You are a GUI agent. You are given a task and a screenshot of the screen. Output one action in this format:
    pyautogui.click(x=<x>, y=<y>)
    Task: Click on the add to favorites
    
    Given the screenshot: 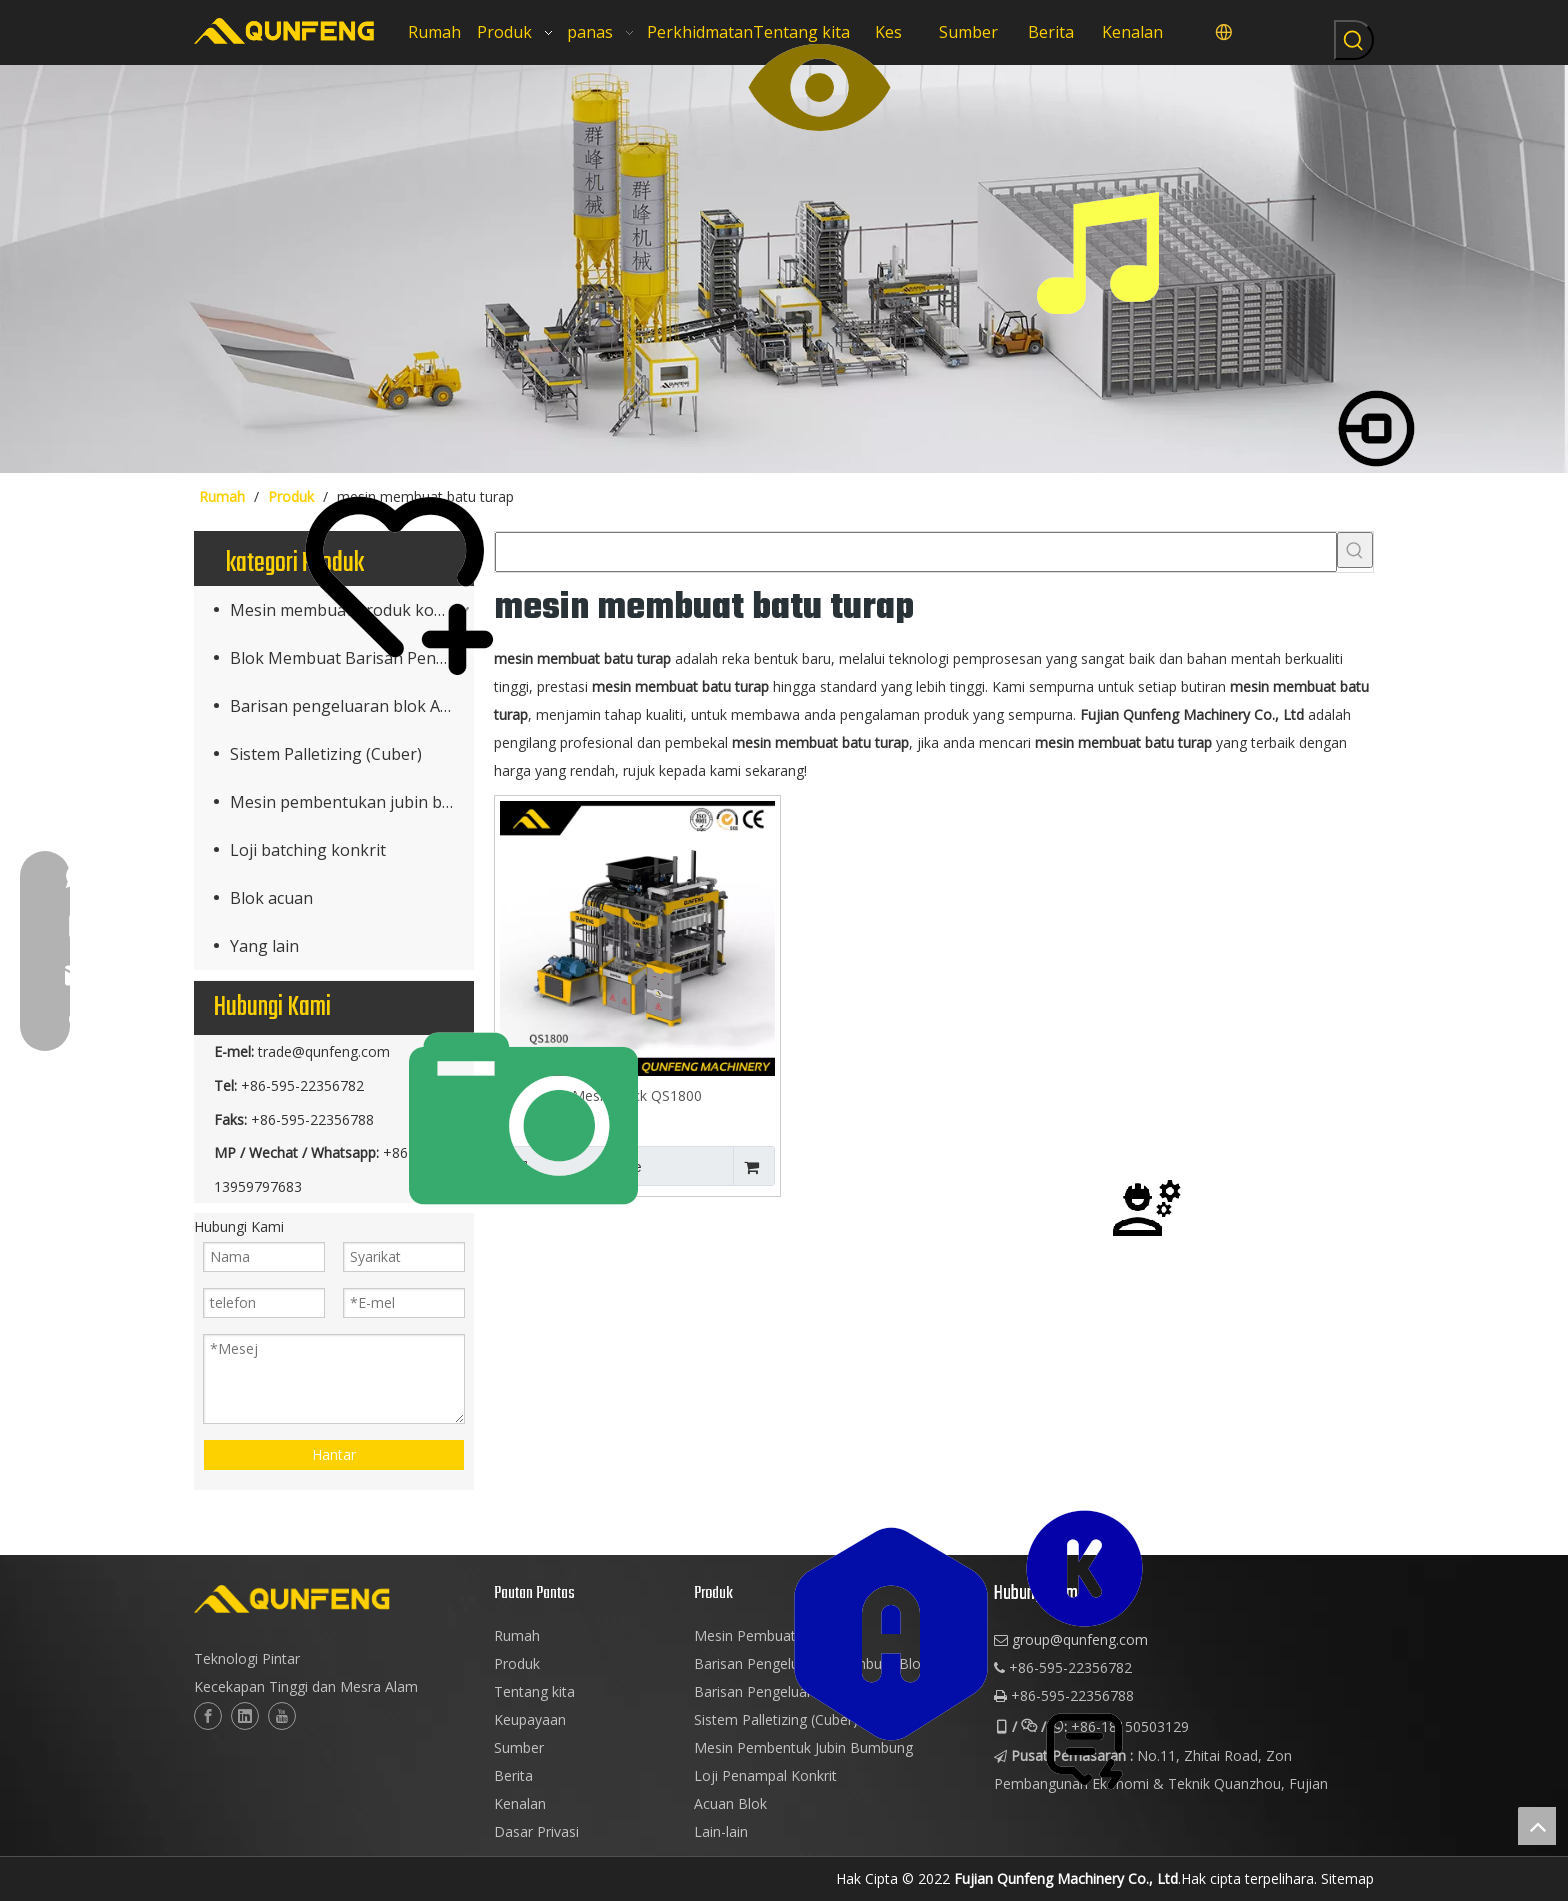 What is the action you would take?
    pyautogui.click(x=395, y=577)
    